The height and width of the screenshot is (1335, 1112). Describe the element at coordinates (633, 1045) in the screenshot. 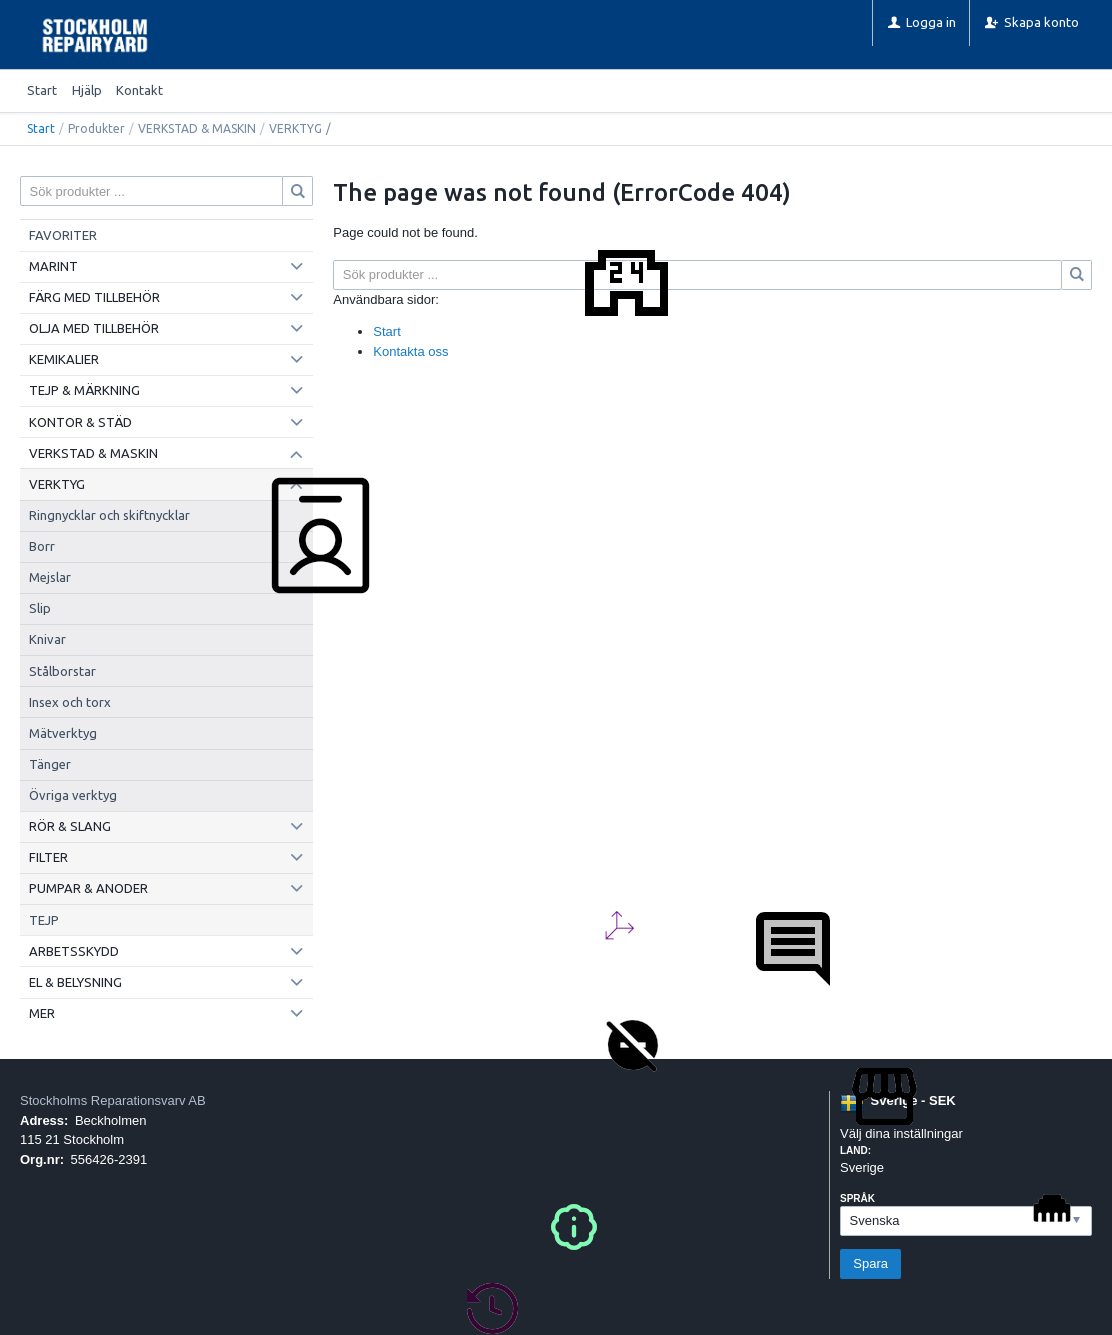

I see `disable do not disturb mode` at that location.